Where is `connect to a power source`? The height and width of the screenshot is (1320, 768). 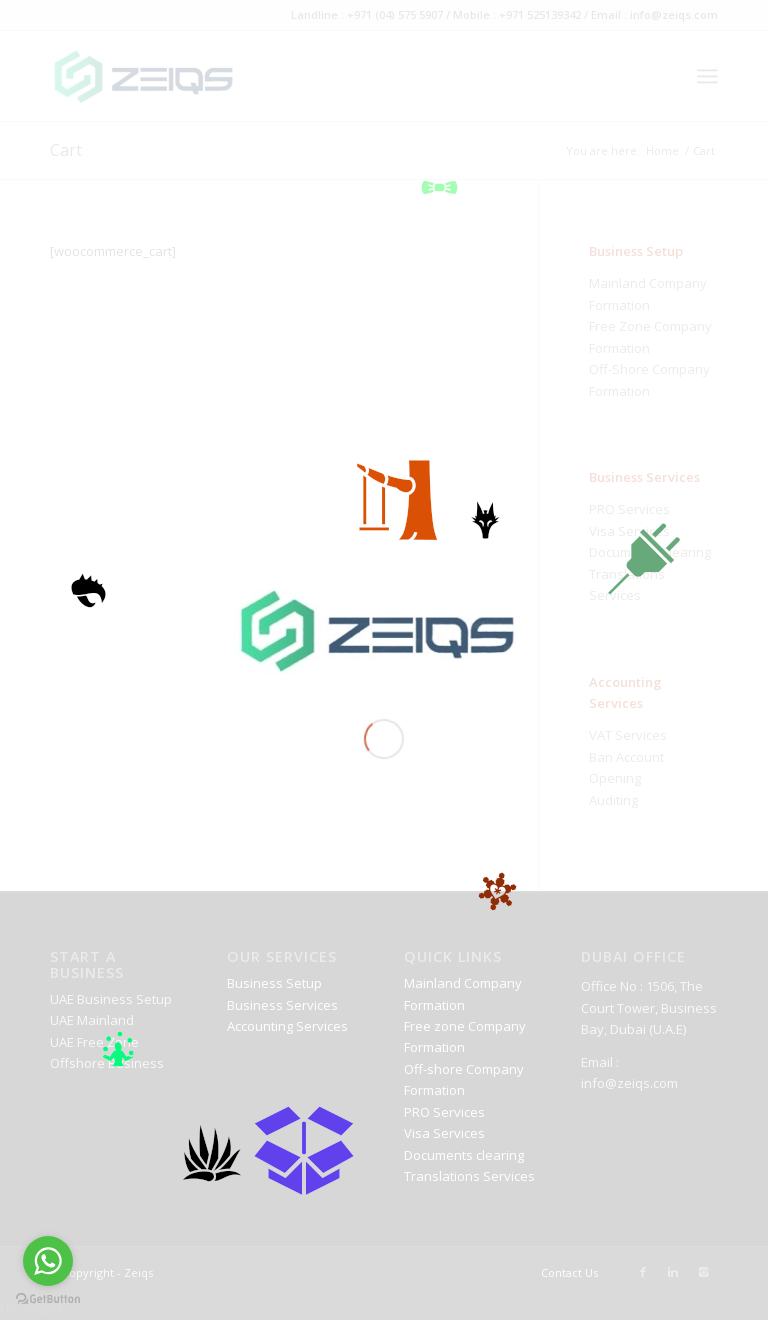
connect to a power source is located at coordinates (644, 559).